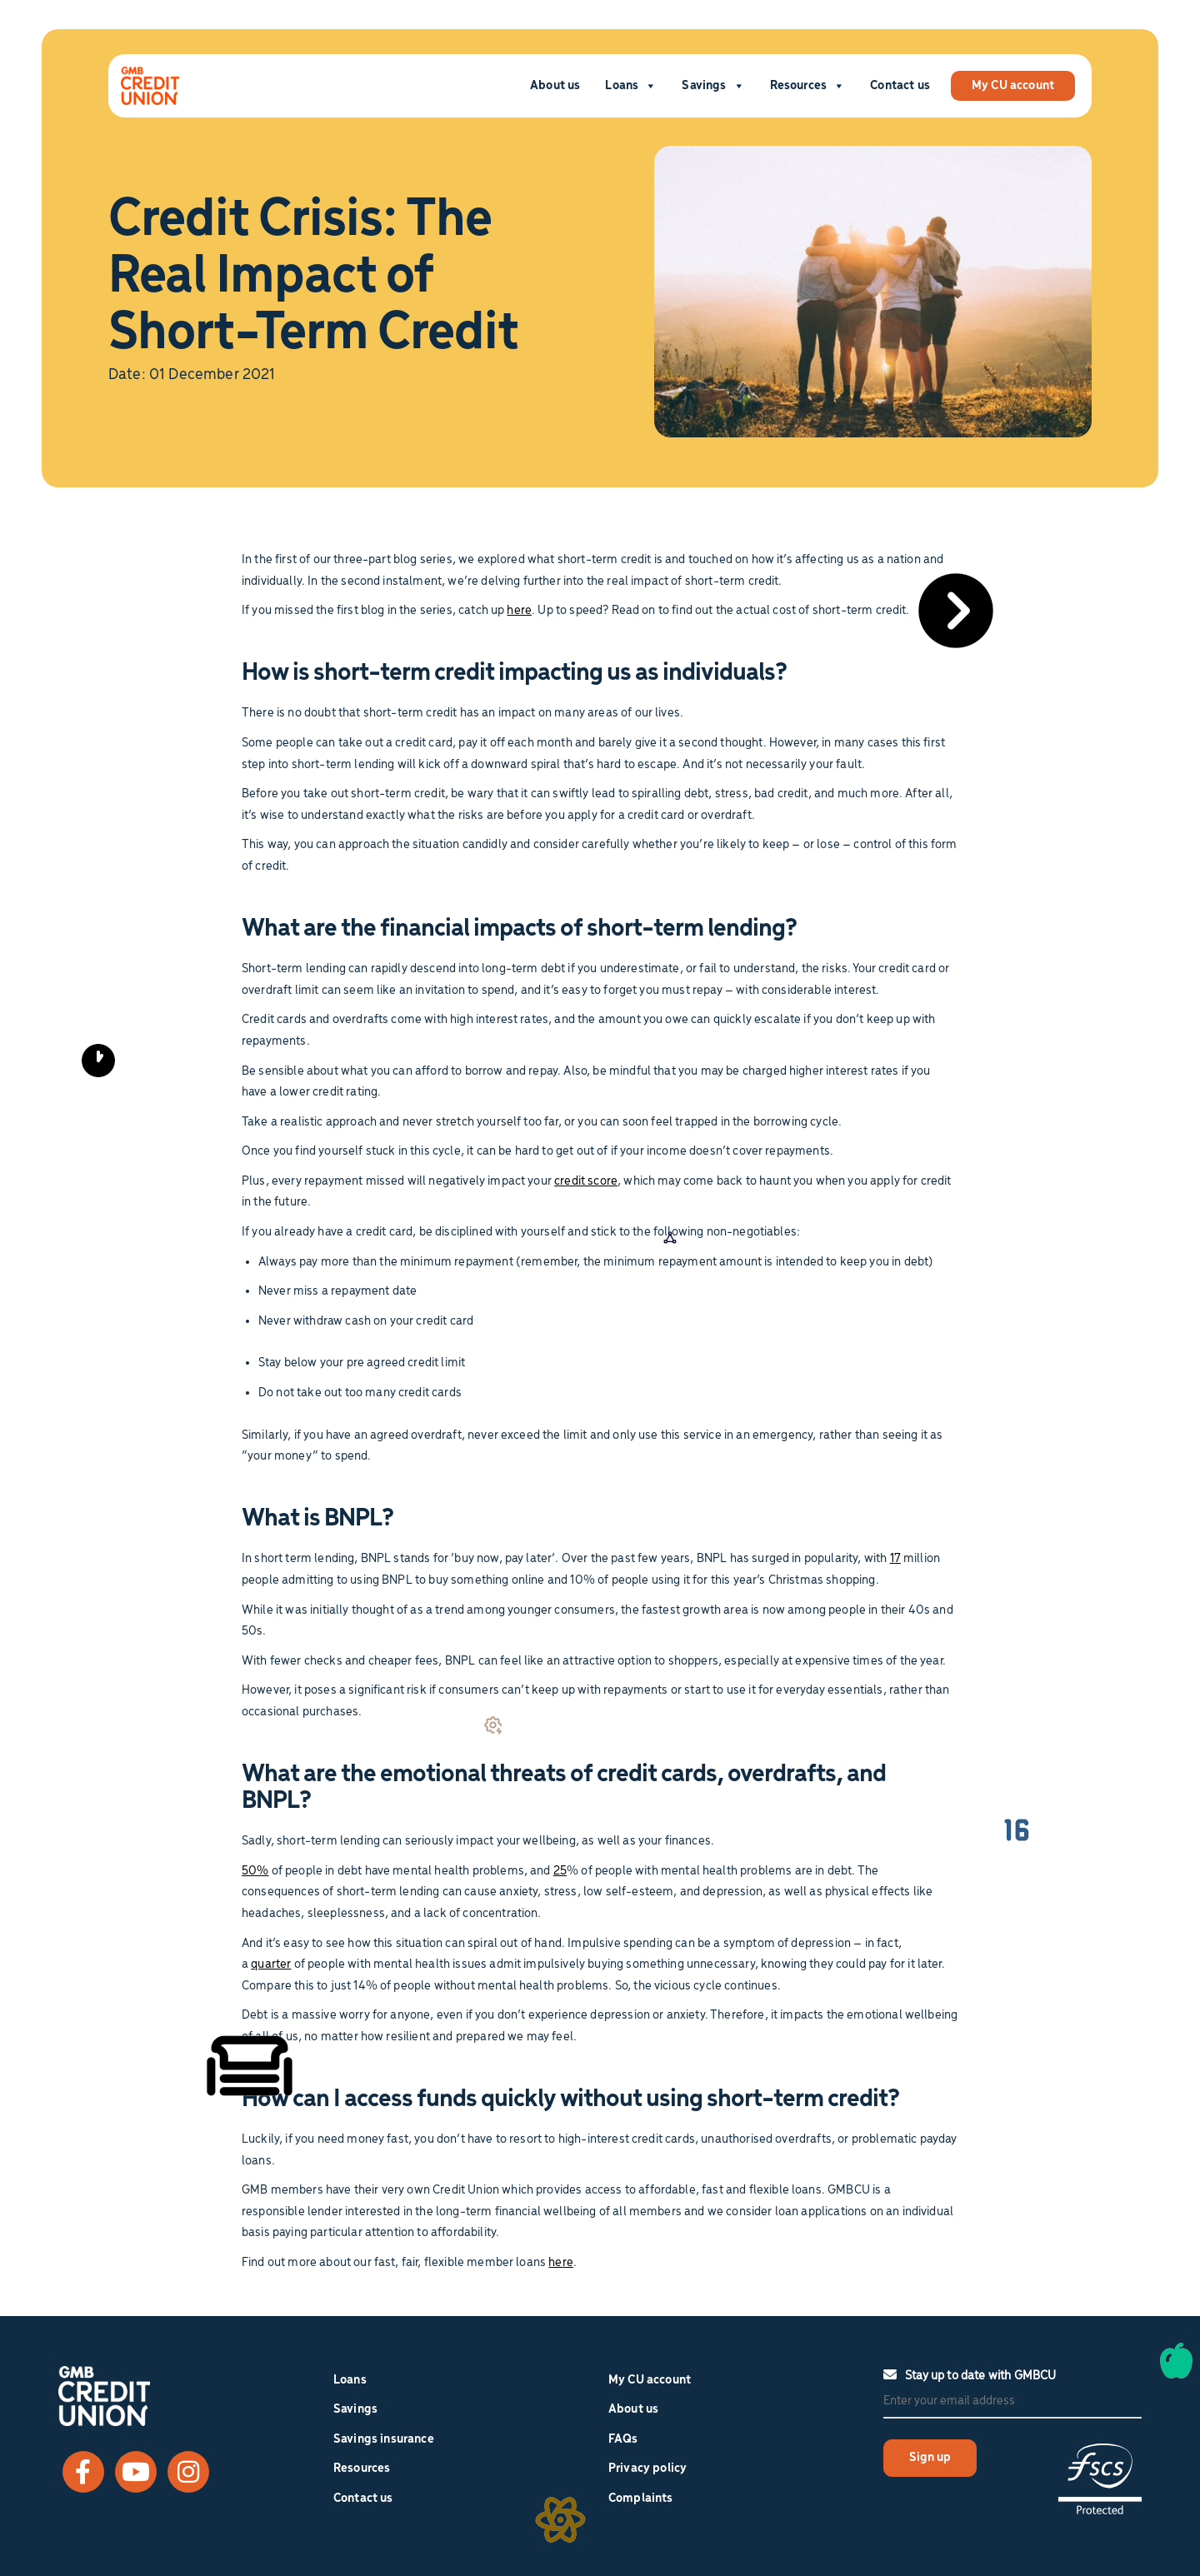 The image size is (1200, 2576). Describe the element at coordinates (249, 2065) in the screenshot. I see `CouchDB database service logo` at that location.